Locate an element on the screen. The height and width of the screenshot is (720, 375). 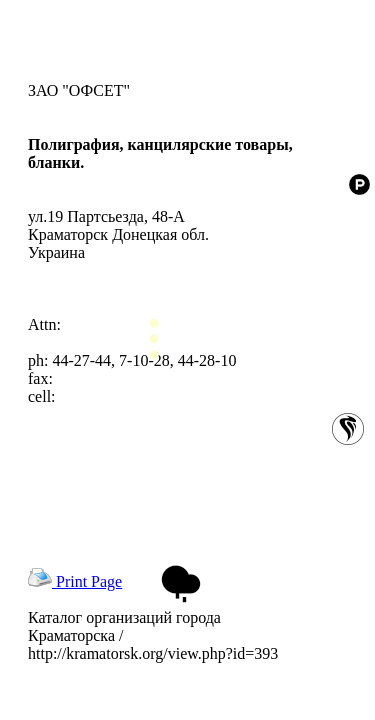
open CapRover dashboard is located at coordinates (348, 429).